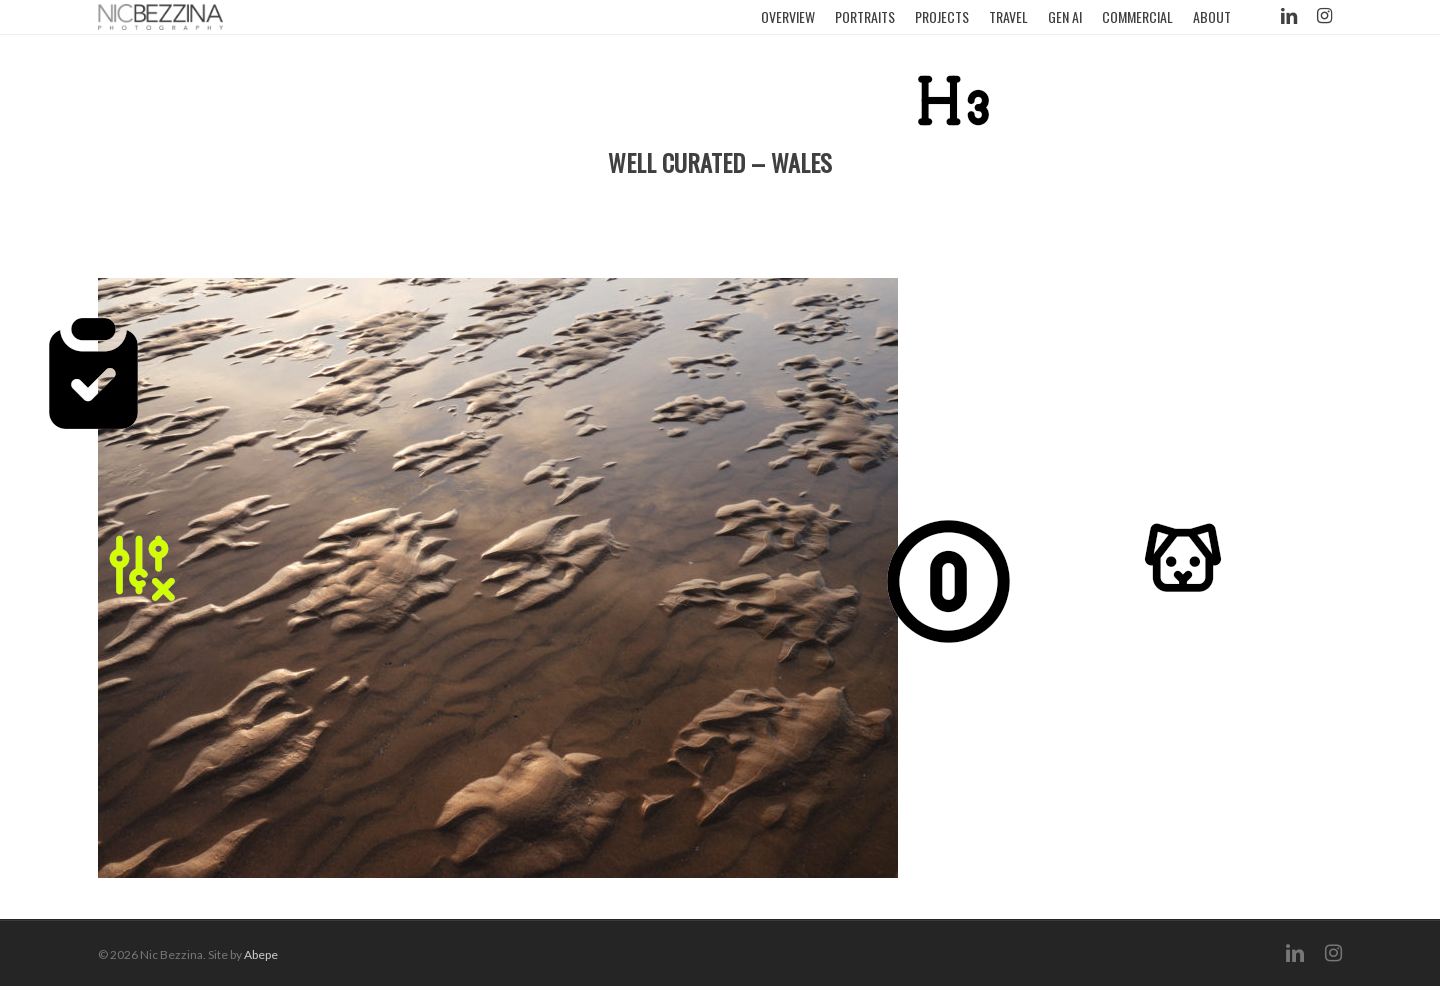 The width and height of the screenshot is (1440, 986). What do you see at coordinates (1183, 559) in the screenshot?
I see `access pet-related features or settings` at bounding box center [1183, 559].